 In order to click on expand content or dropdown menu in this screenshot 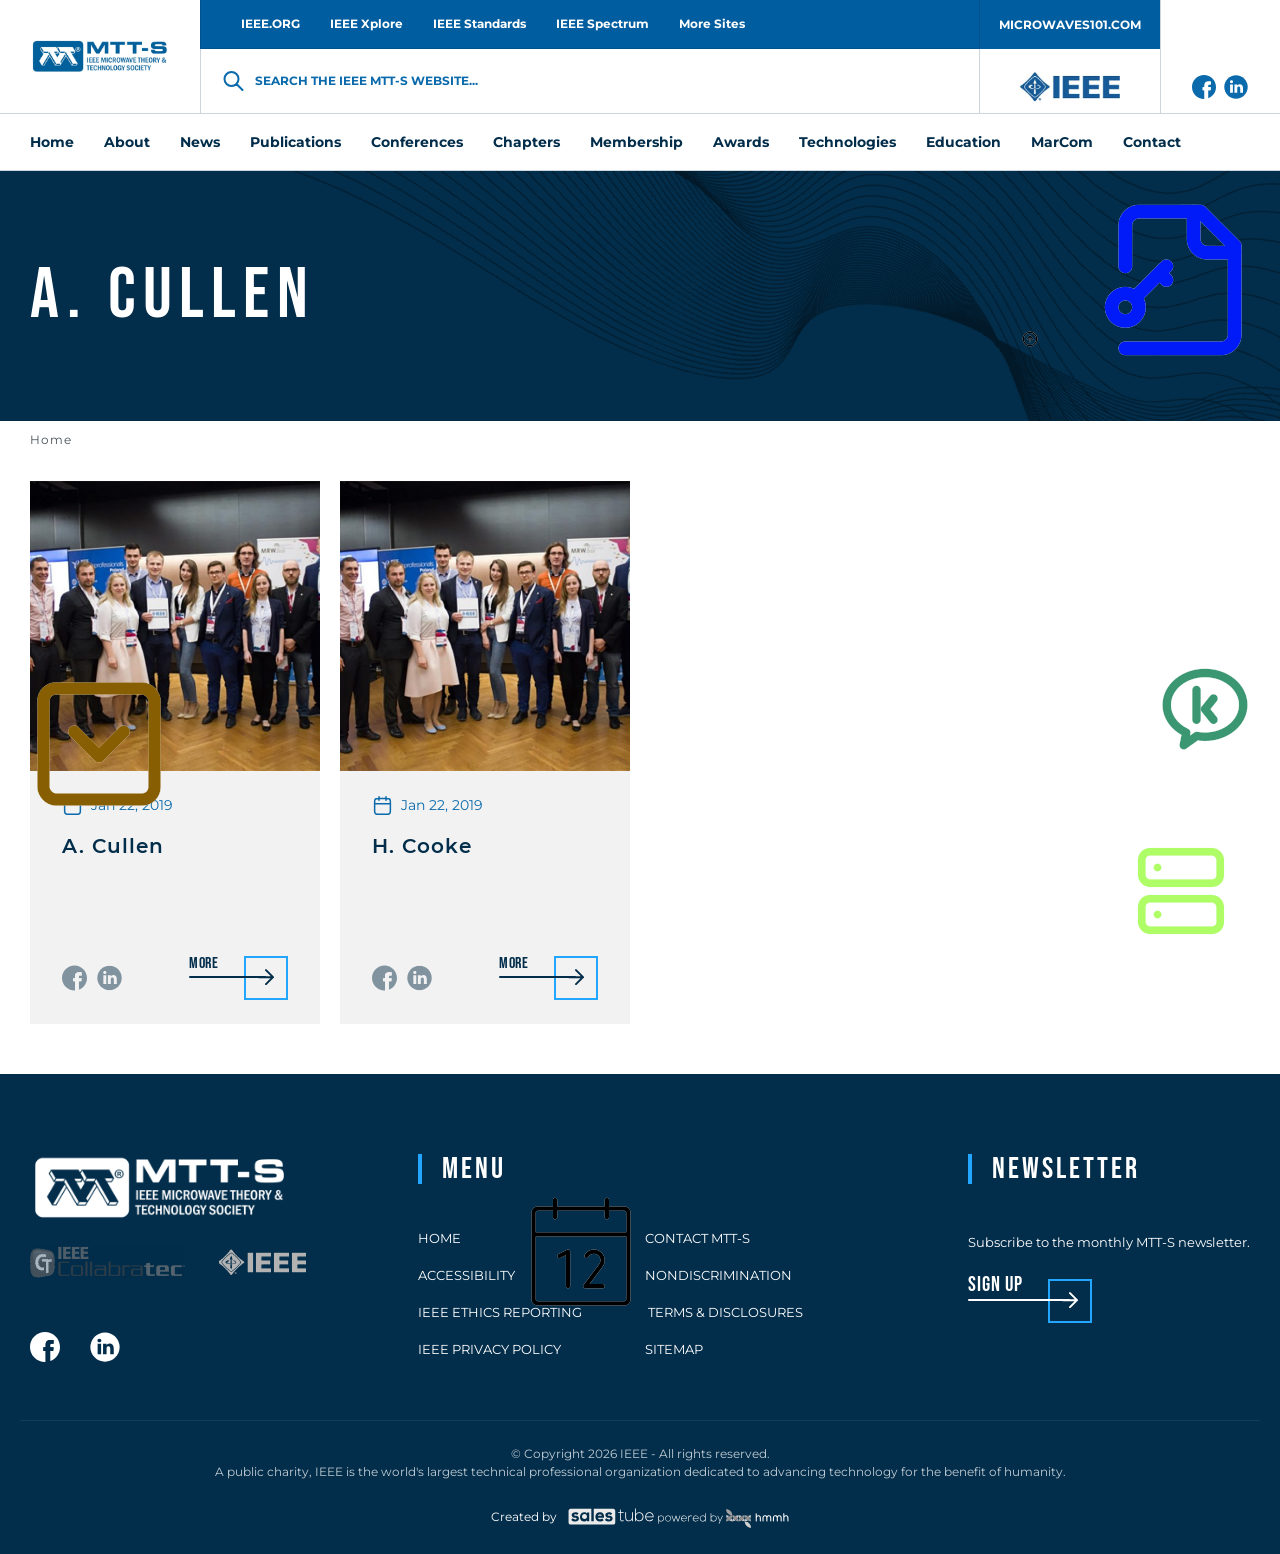, I will do `click(99, 744)`.